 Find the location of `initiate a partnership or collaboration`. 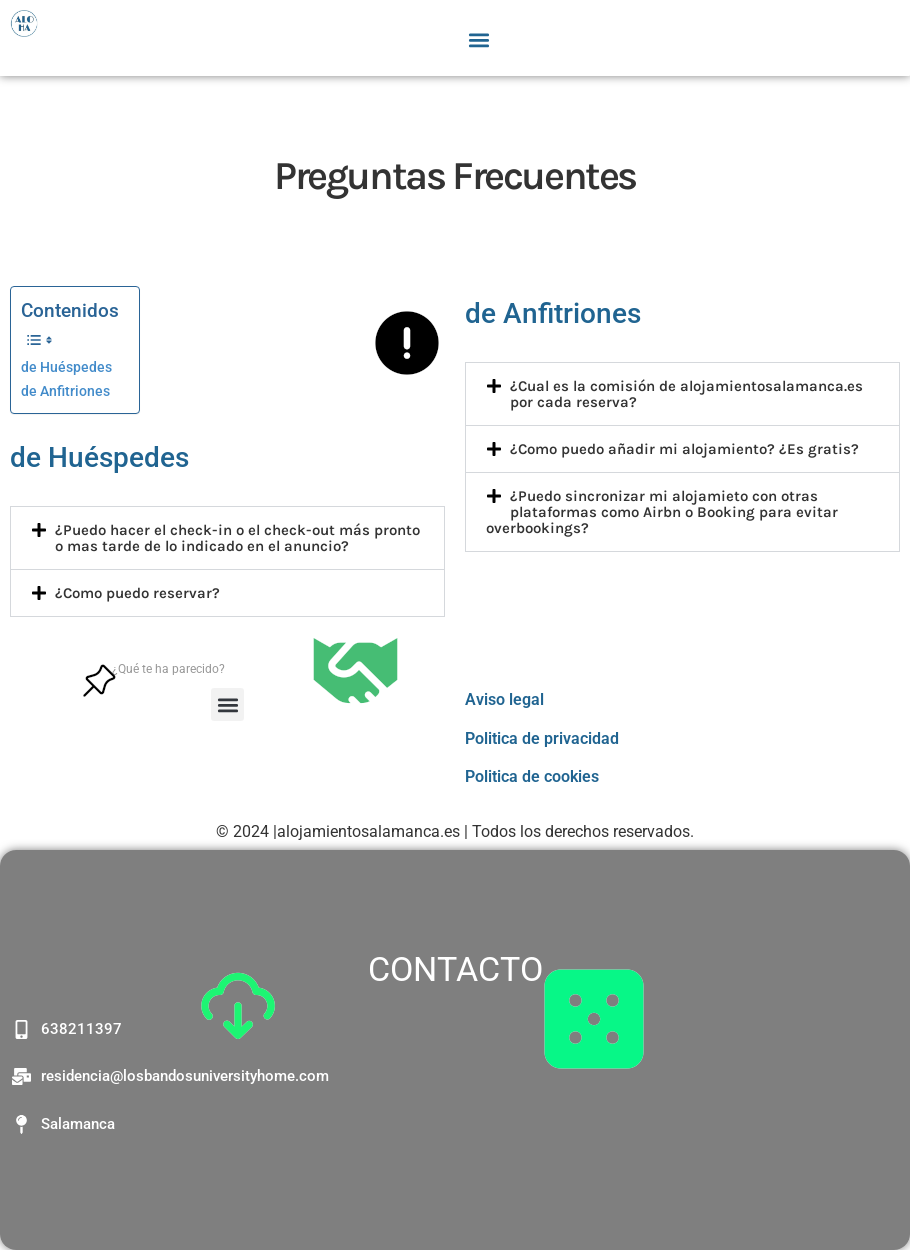

initiate a partnership or collaboration is located at coordinates (355, 670).